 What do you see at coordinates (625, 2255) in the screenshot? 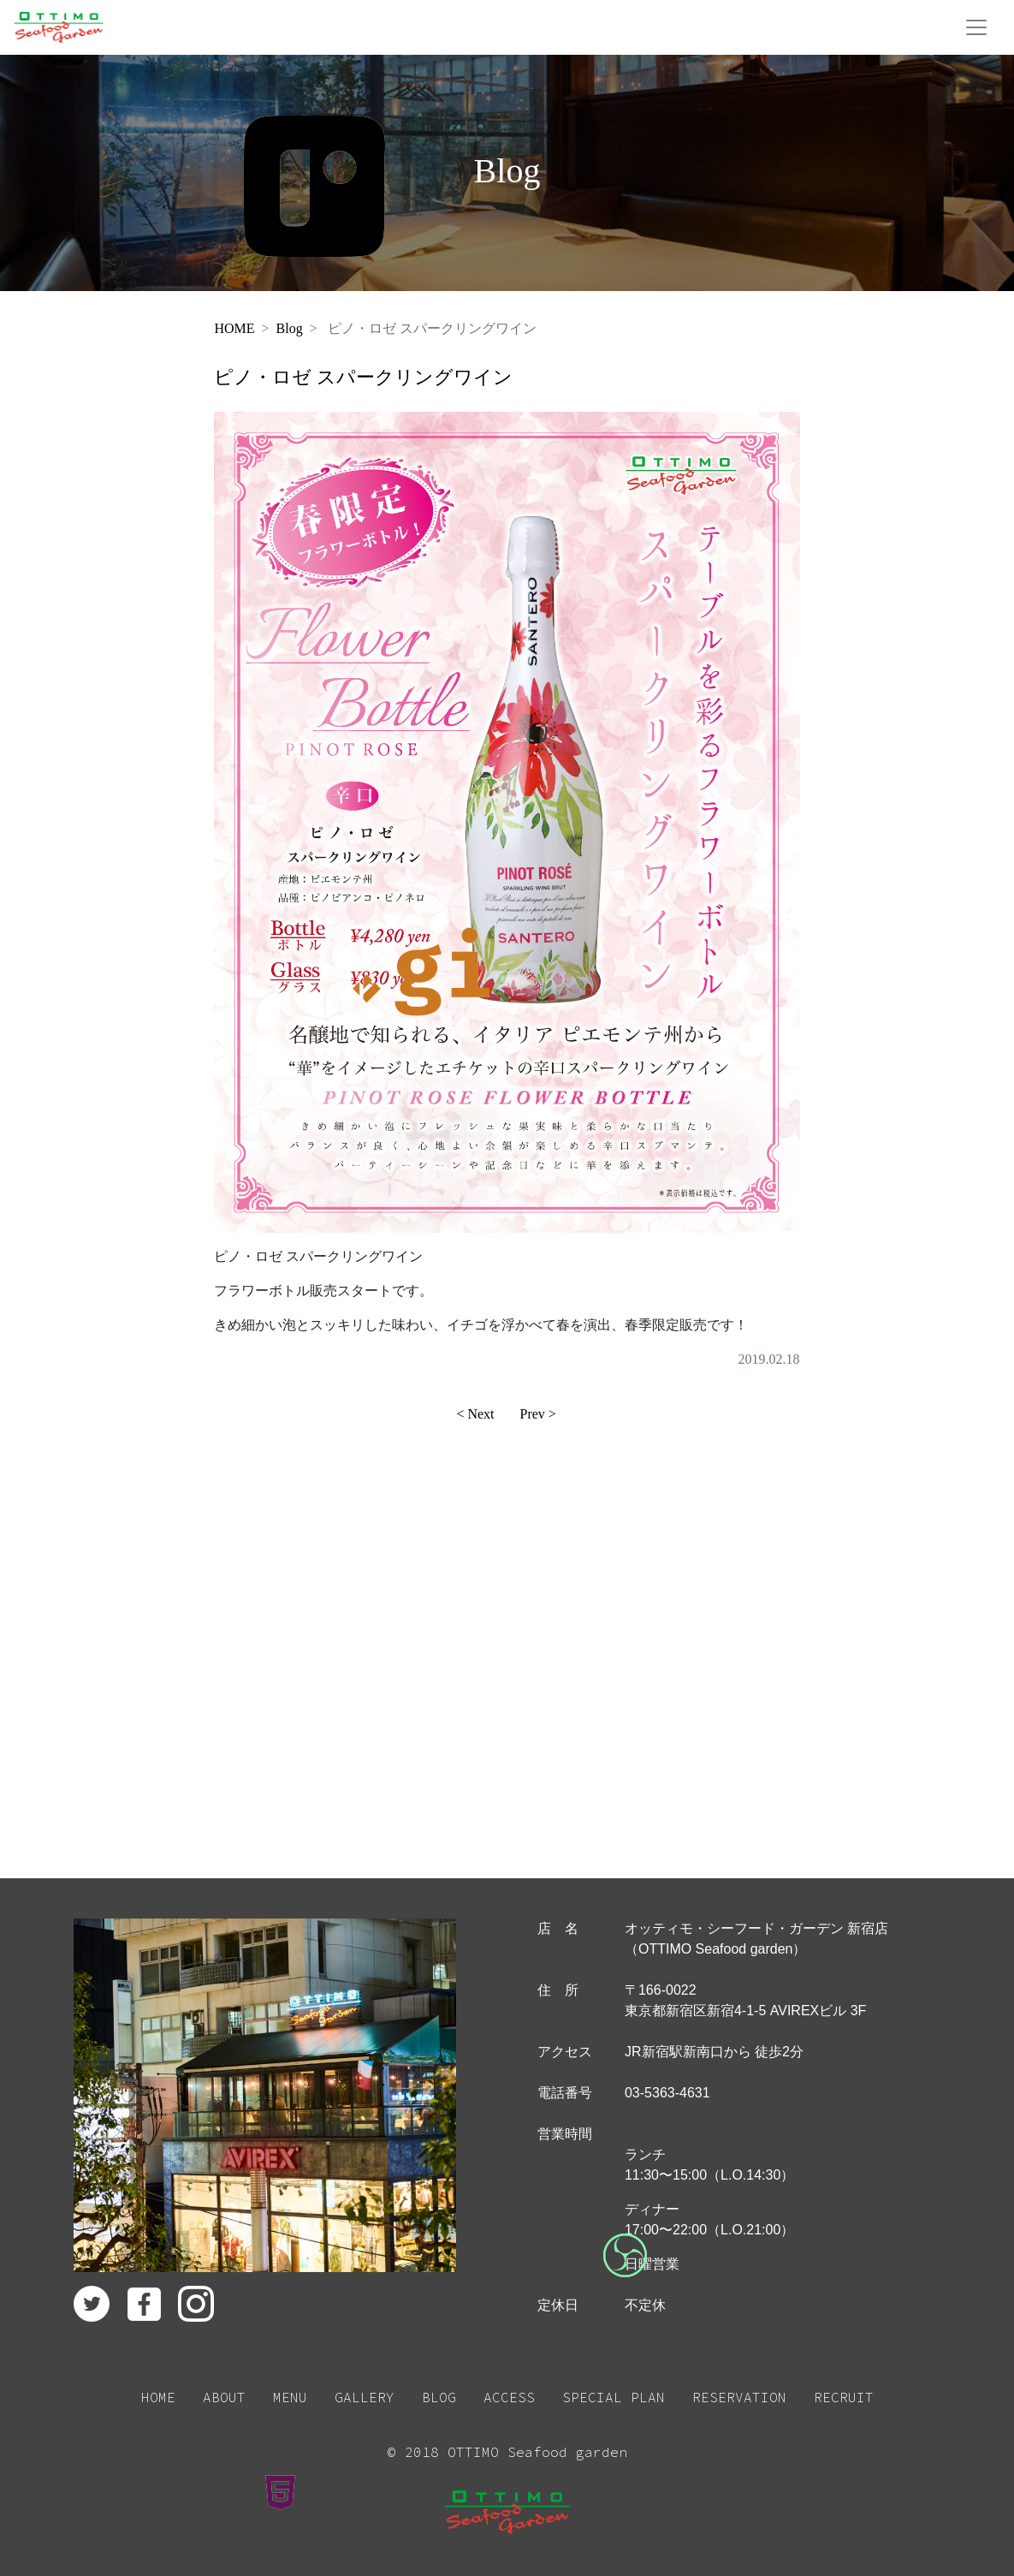
I see `open OBS Studio for streaming or recording` at bounding box center [625, 2255].